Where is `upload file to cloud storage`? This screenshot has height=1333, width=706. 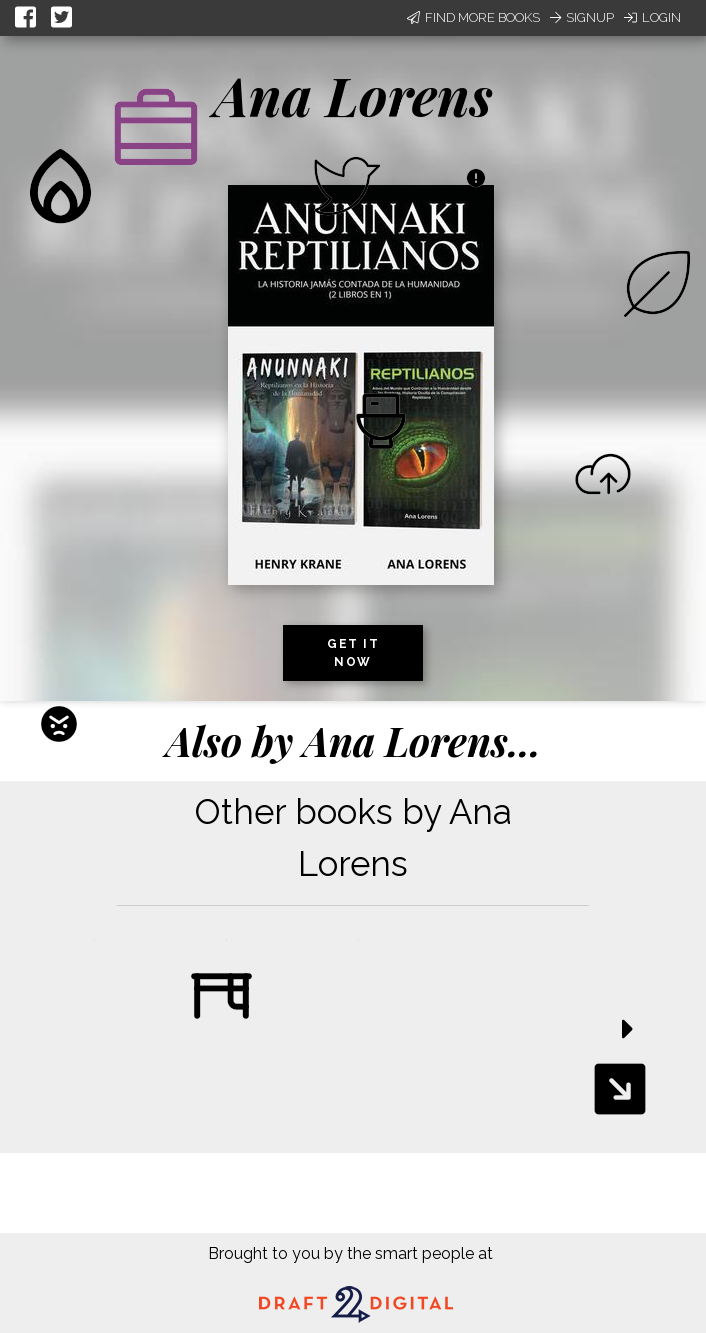 upload file to cloud storage is located at coordinates (603, 474).